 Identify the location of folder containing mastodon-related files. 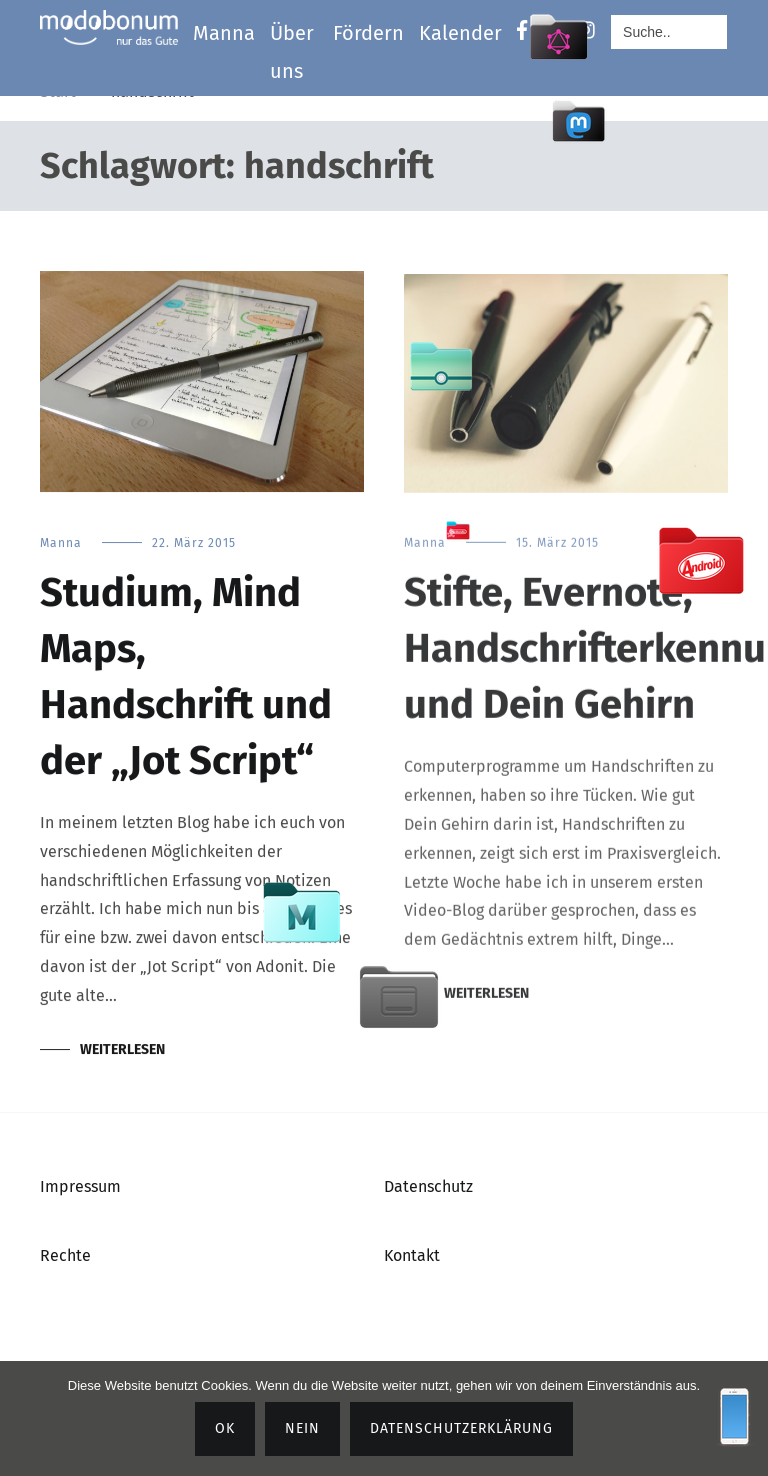
(578, 122).